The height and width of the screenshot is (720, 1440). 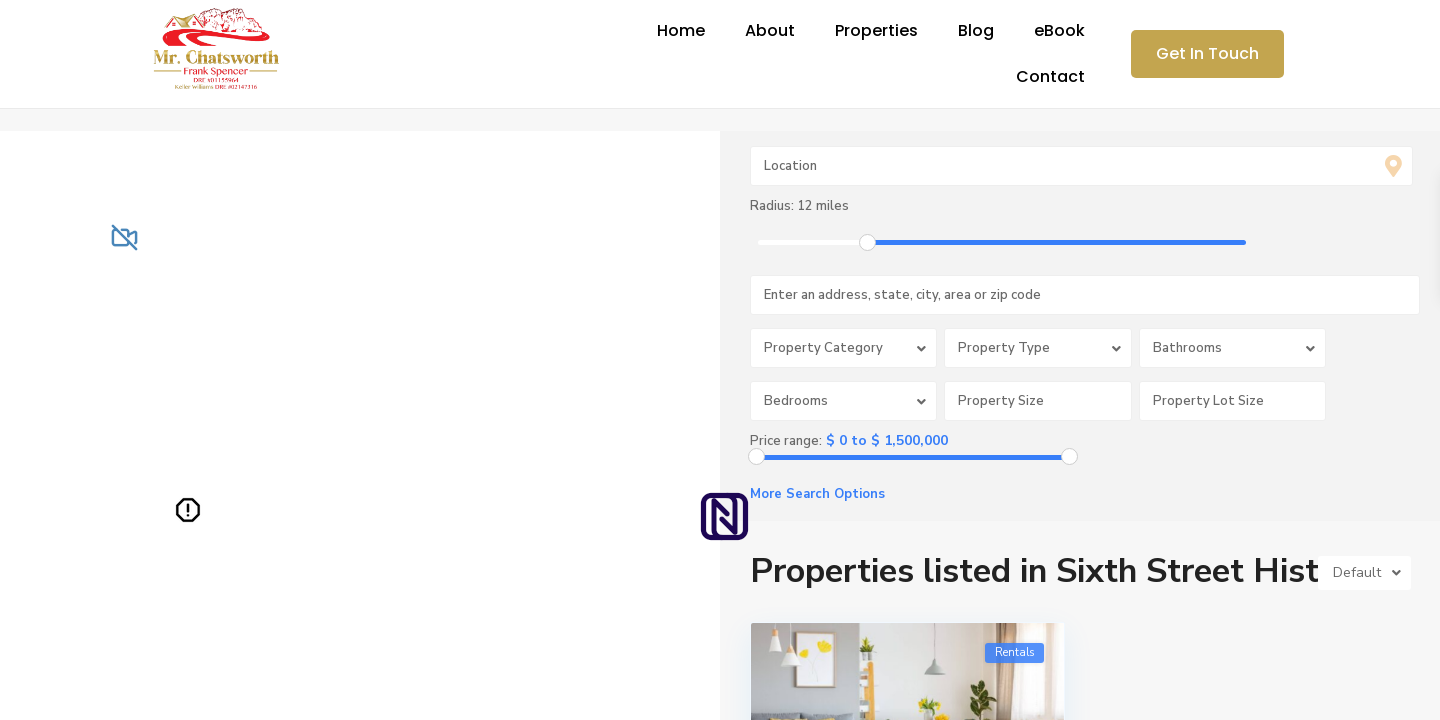 I want to click on indicates an email error or delivery failure, so click(x=188, y=510).